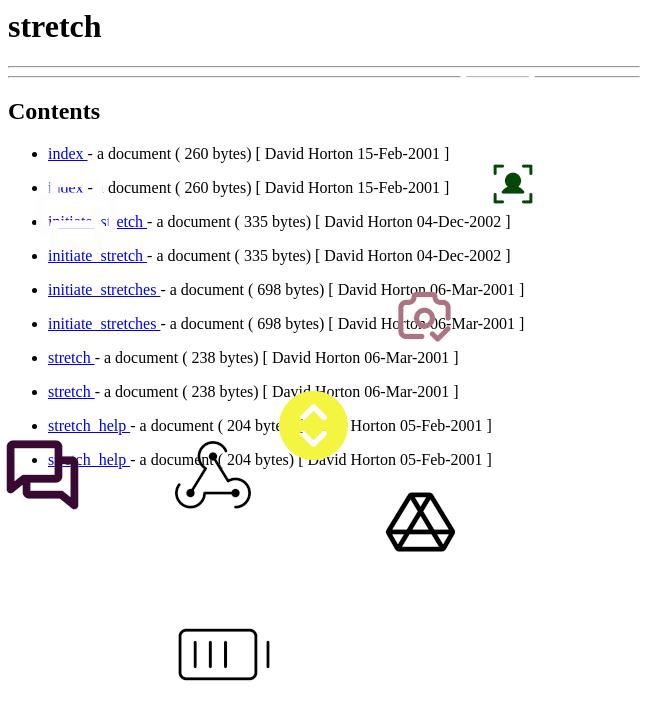  I want to click on focus on current user profile, so click(513, 184).